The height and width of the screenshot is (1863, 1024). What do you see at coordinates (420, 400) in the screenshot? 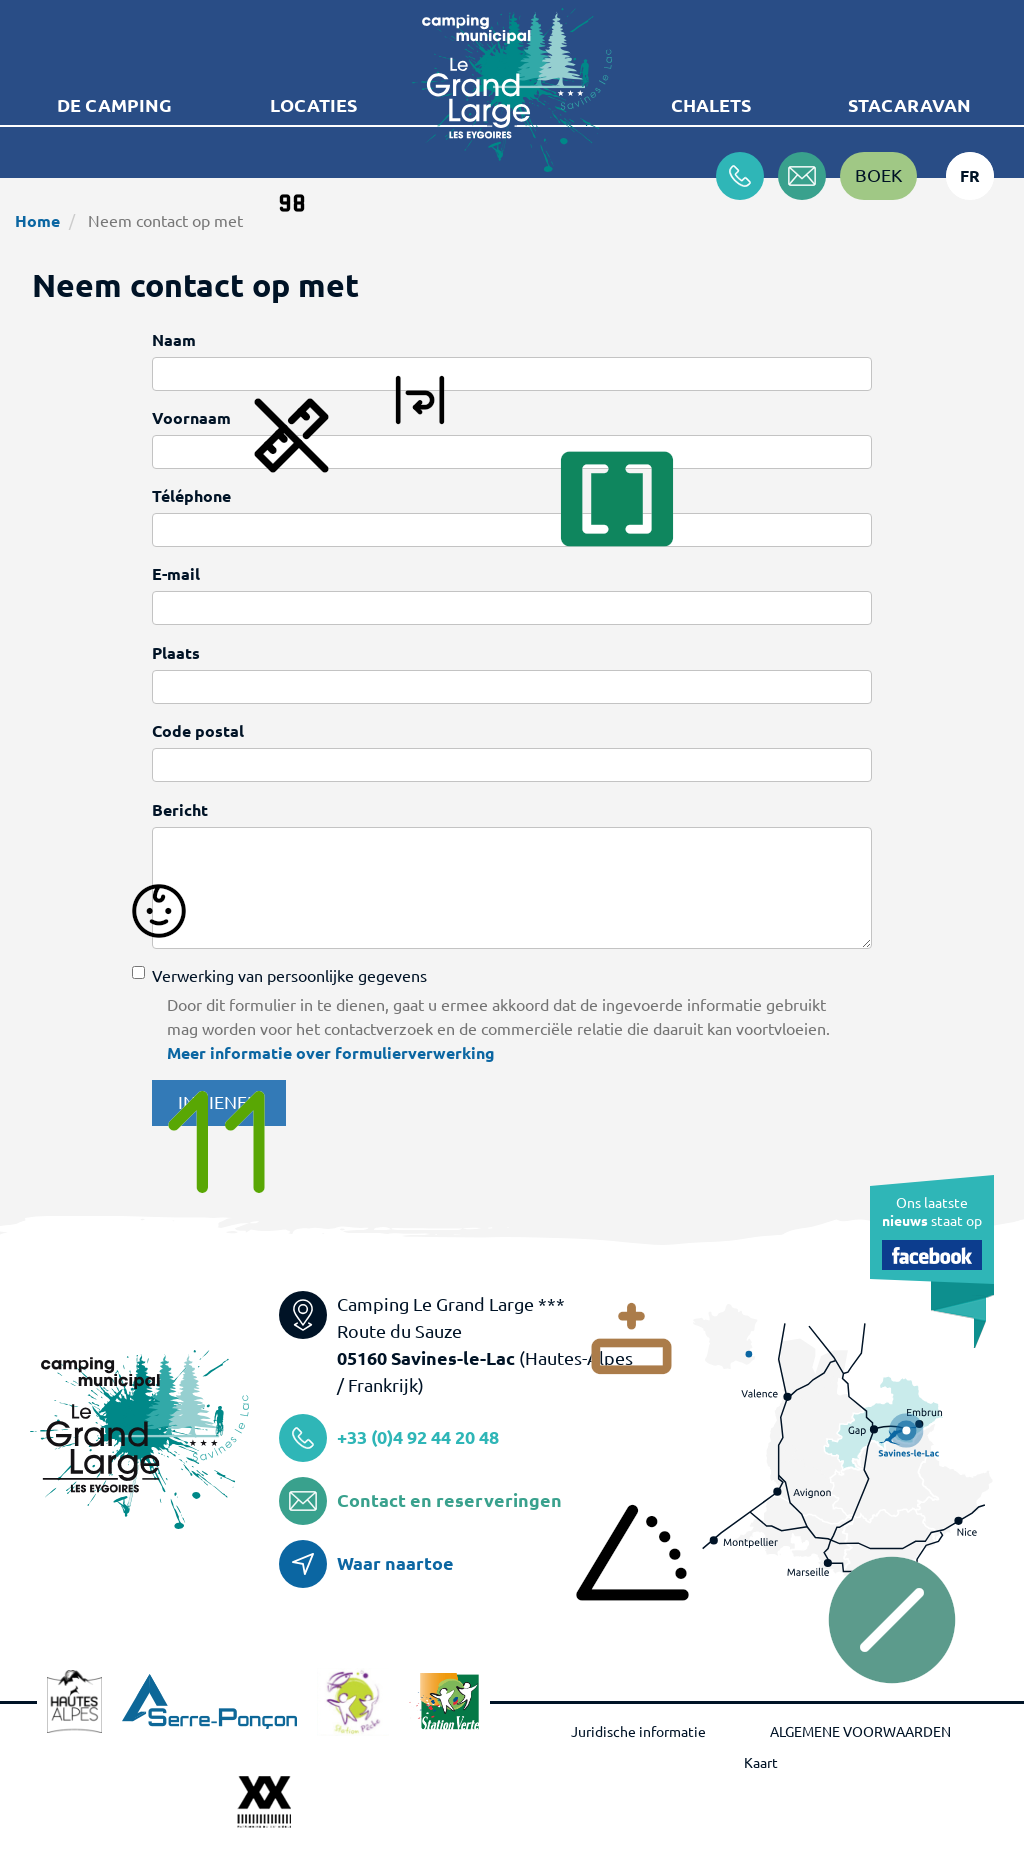
I see `wrap text to column width` at bounding box center [420, 400].